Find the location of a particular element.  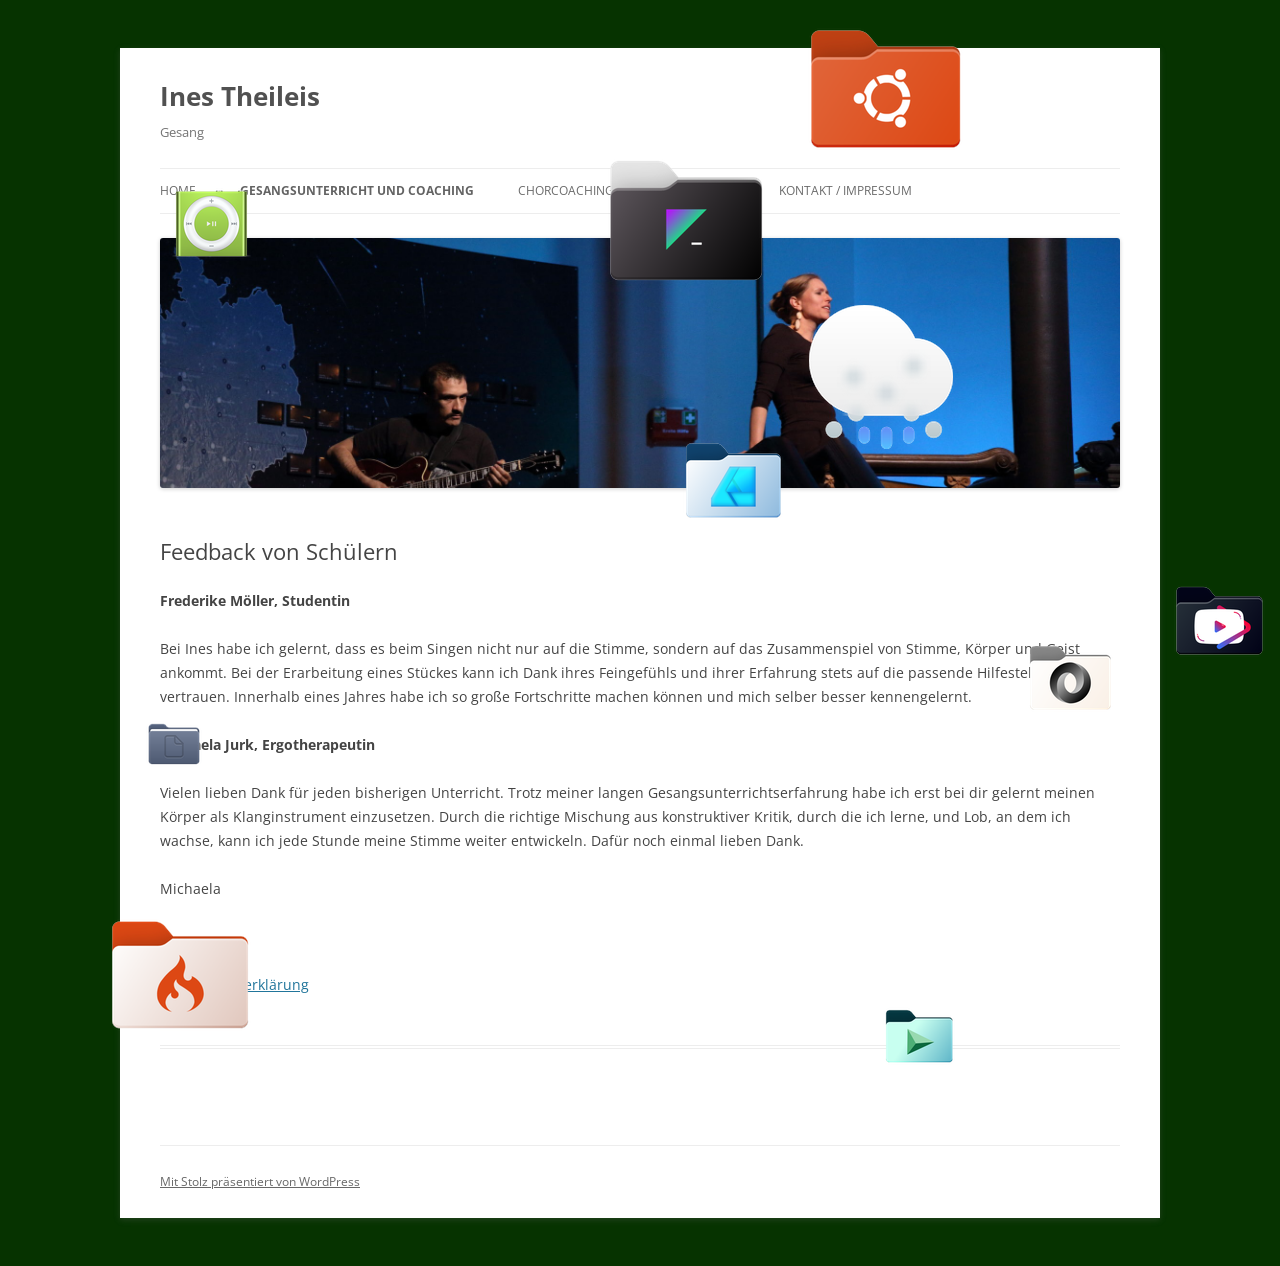

open folder containing JSON configuration files is located at coordinates (1070, 680).